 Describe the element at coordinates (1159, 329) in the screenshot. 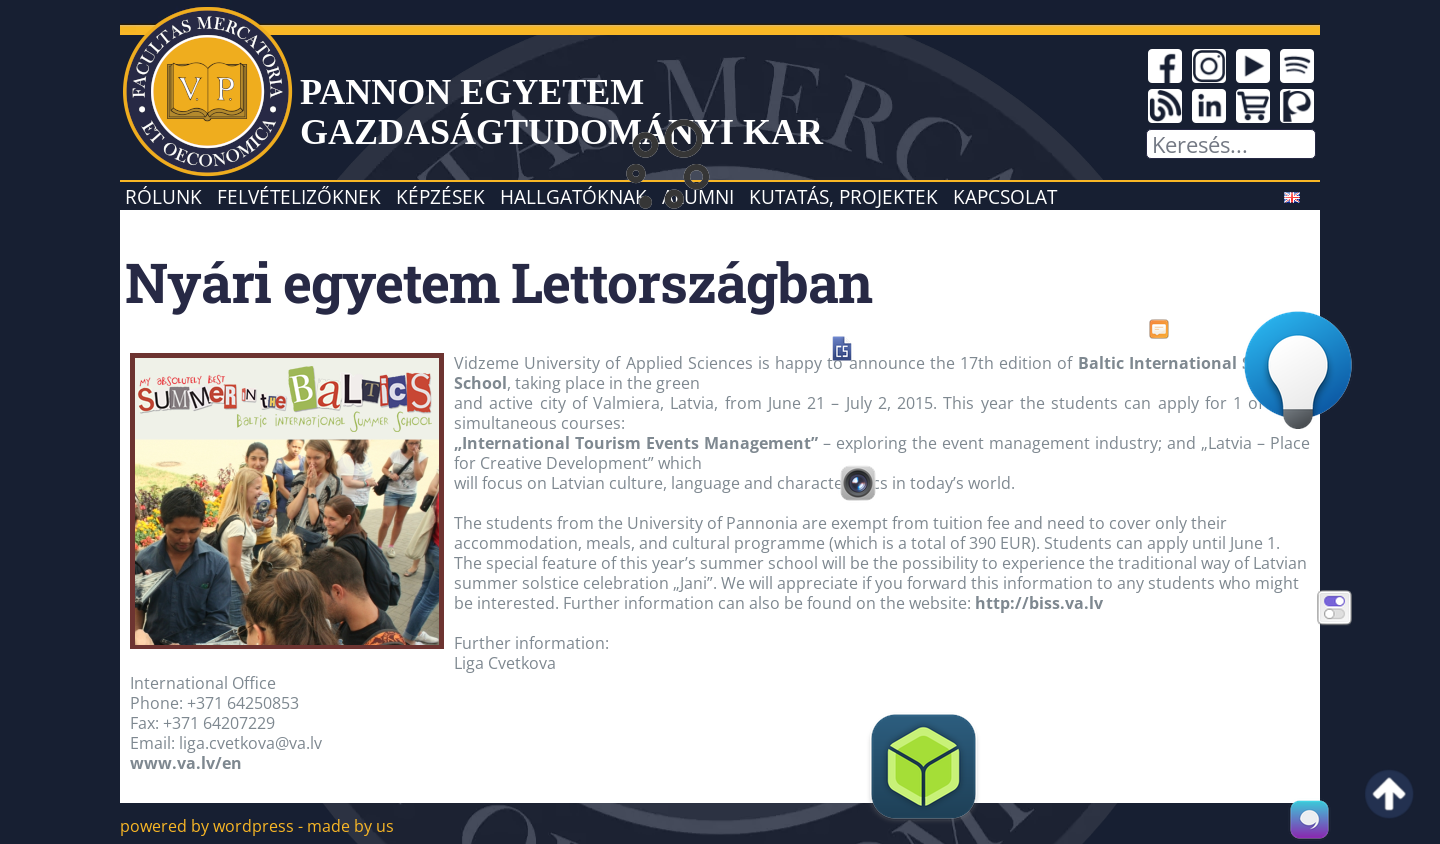

I see `open instant messaging app` at that location.